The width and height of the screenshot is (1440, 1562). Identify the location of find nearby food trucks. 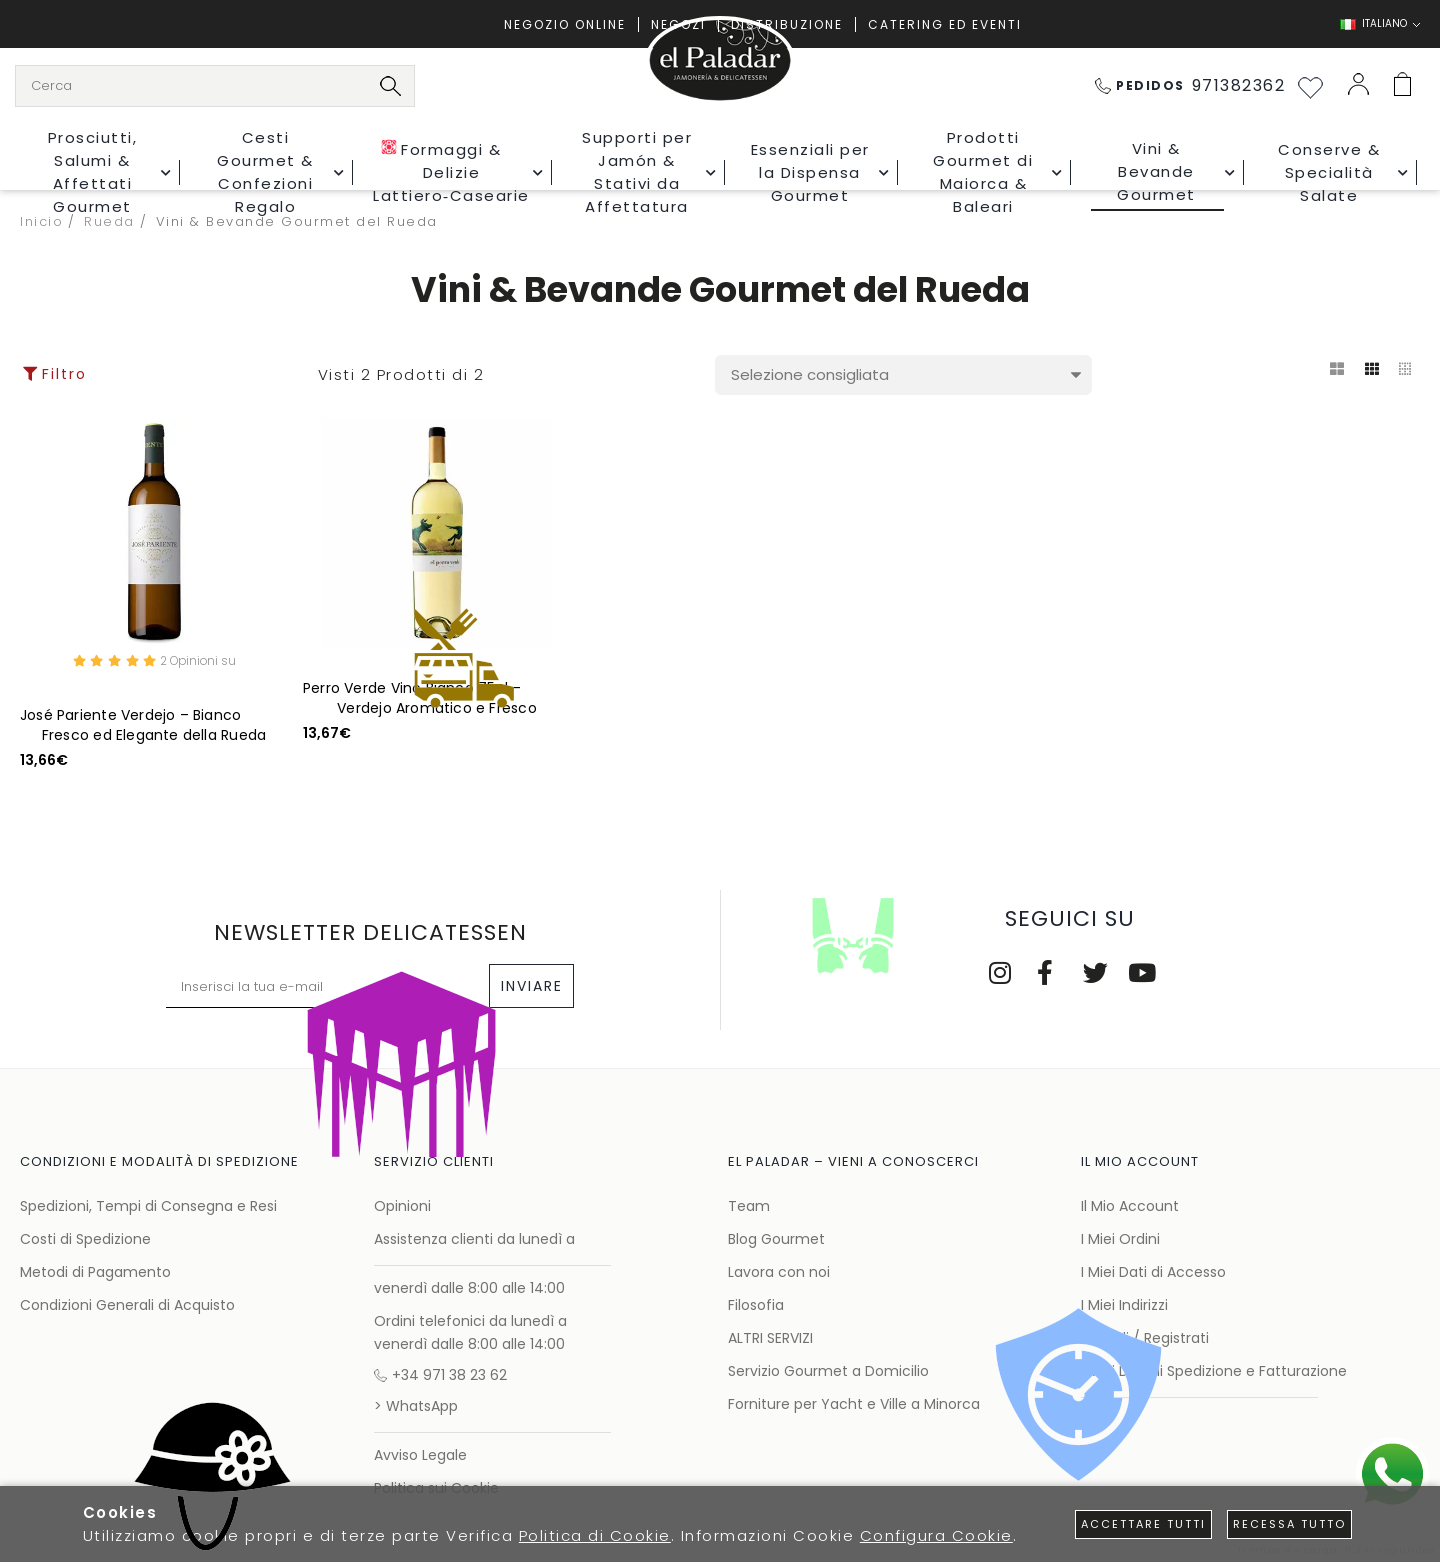
(464, 658).